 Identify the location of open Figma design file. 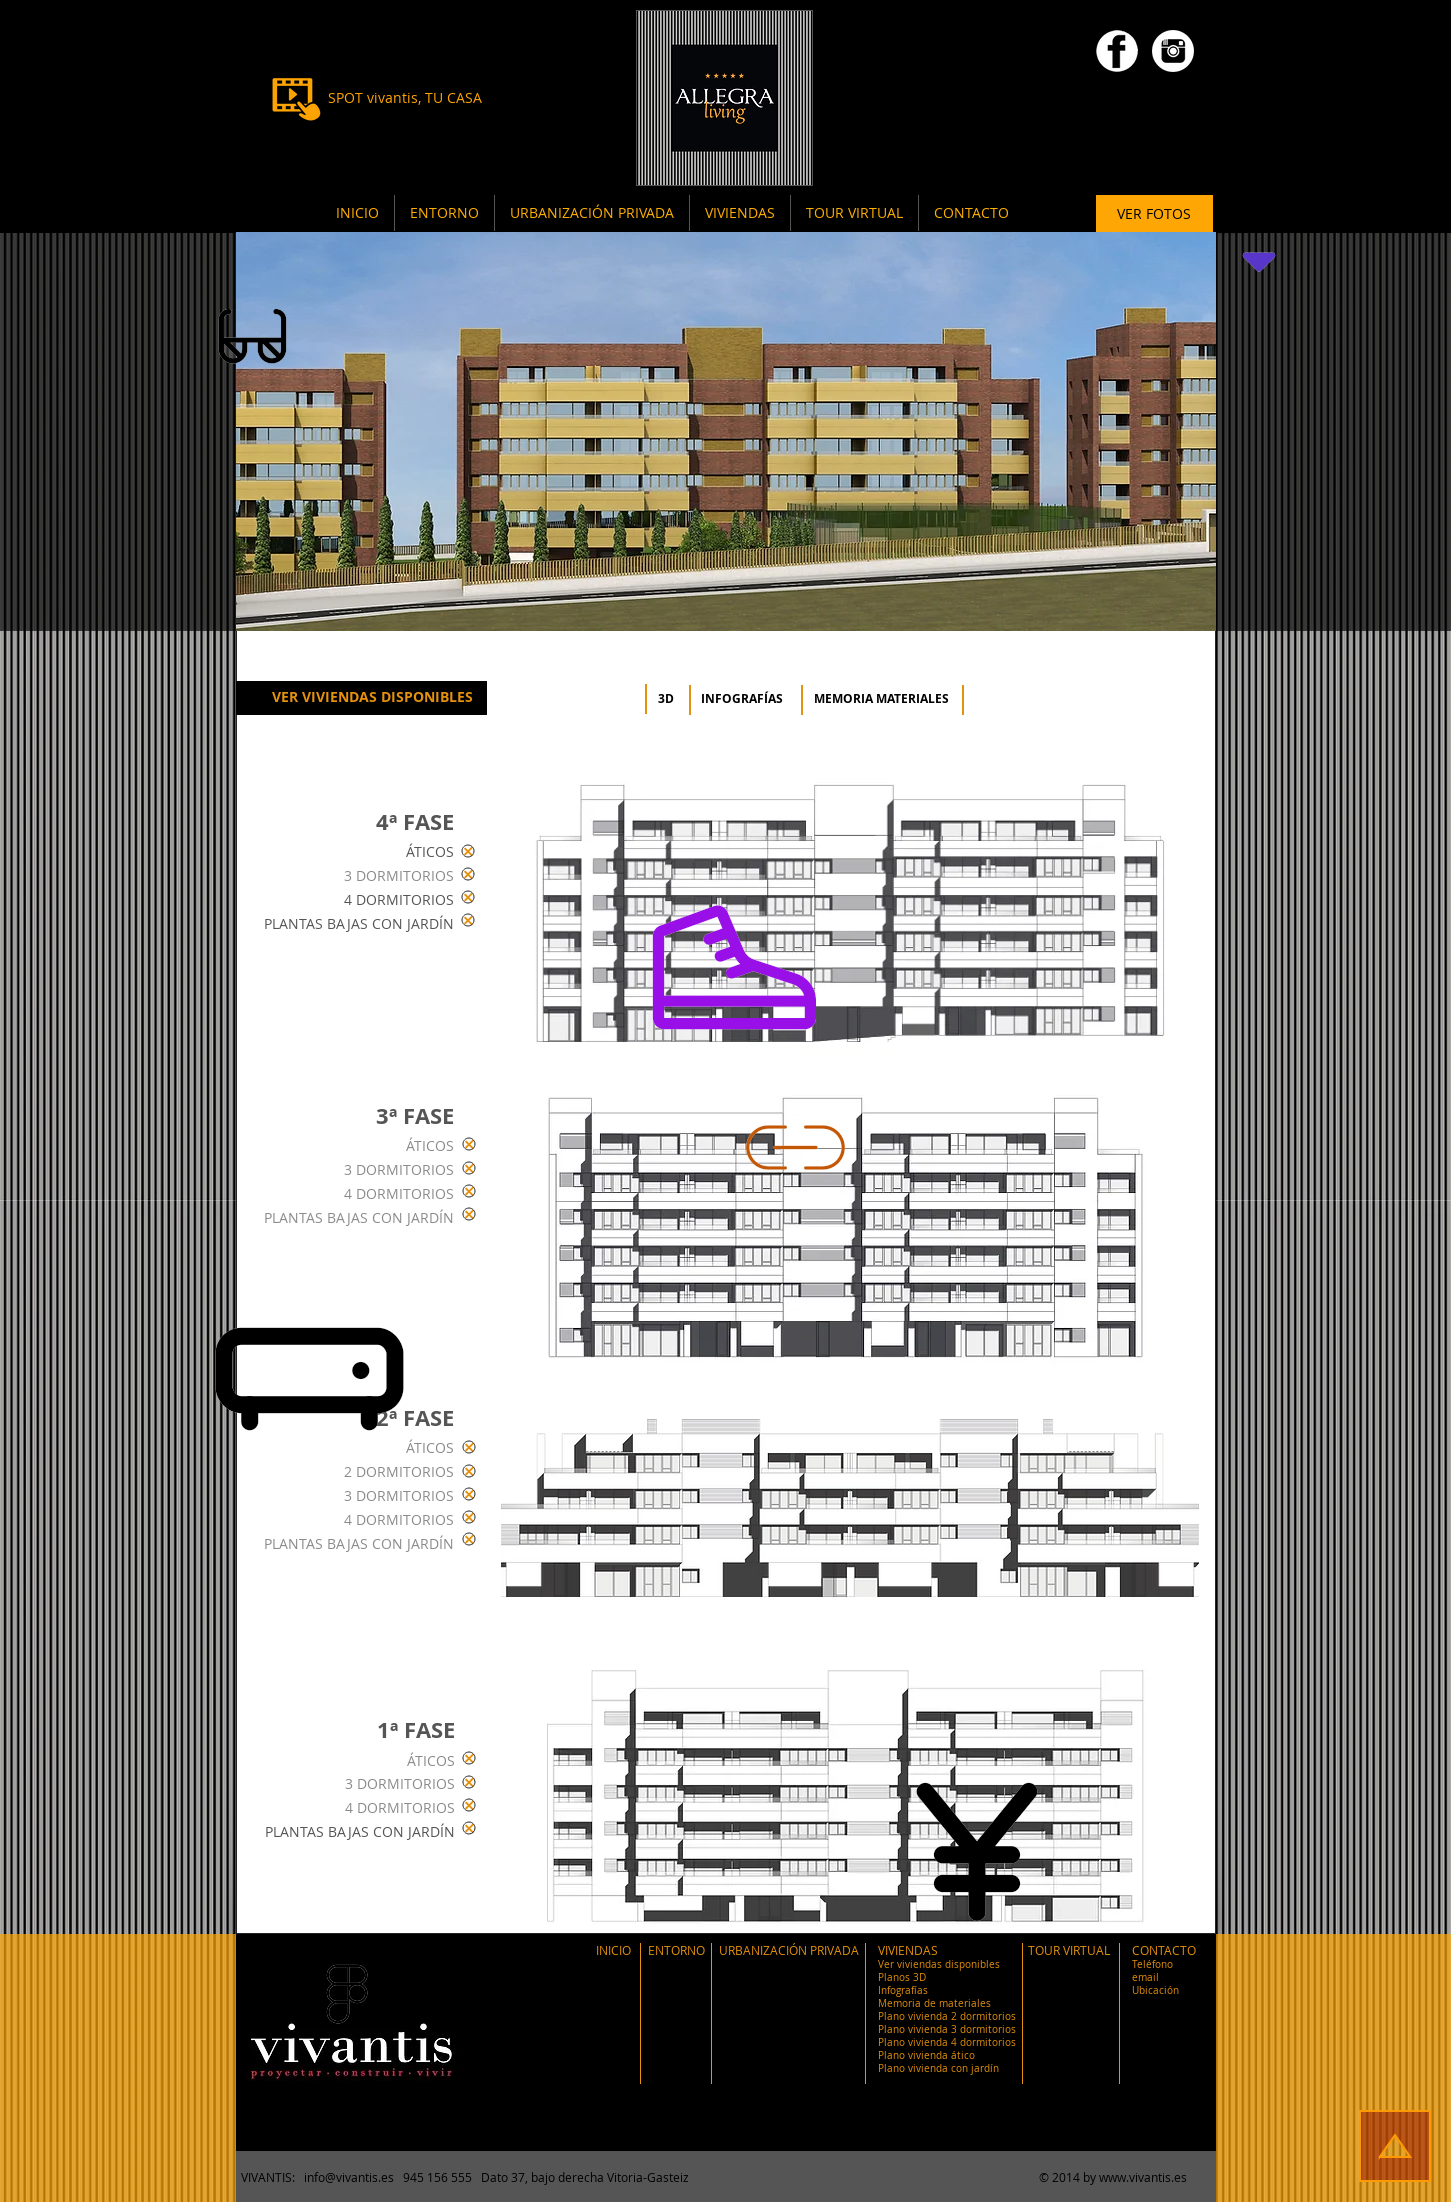
(346, 1993).